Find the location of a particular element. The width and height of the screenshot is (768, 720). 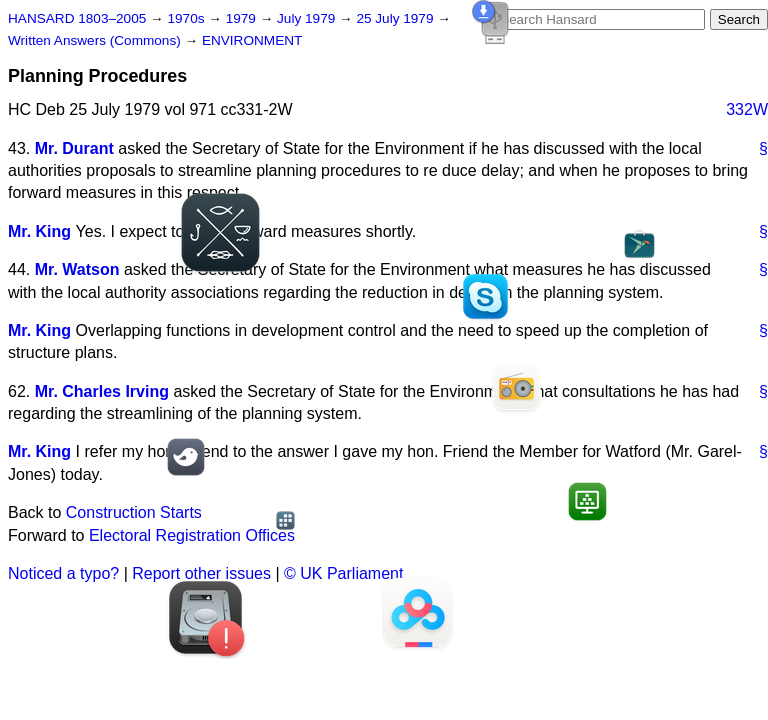

disk space warning alert is located at coordinates (205, 617).